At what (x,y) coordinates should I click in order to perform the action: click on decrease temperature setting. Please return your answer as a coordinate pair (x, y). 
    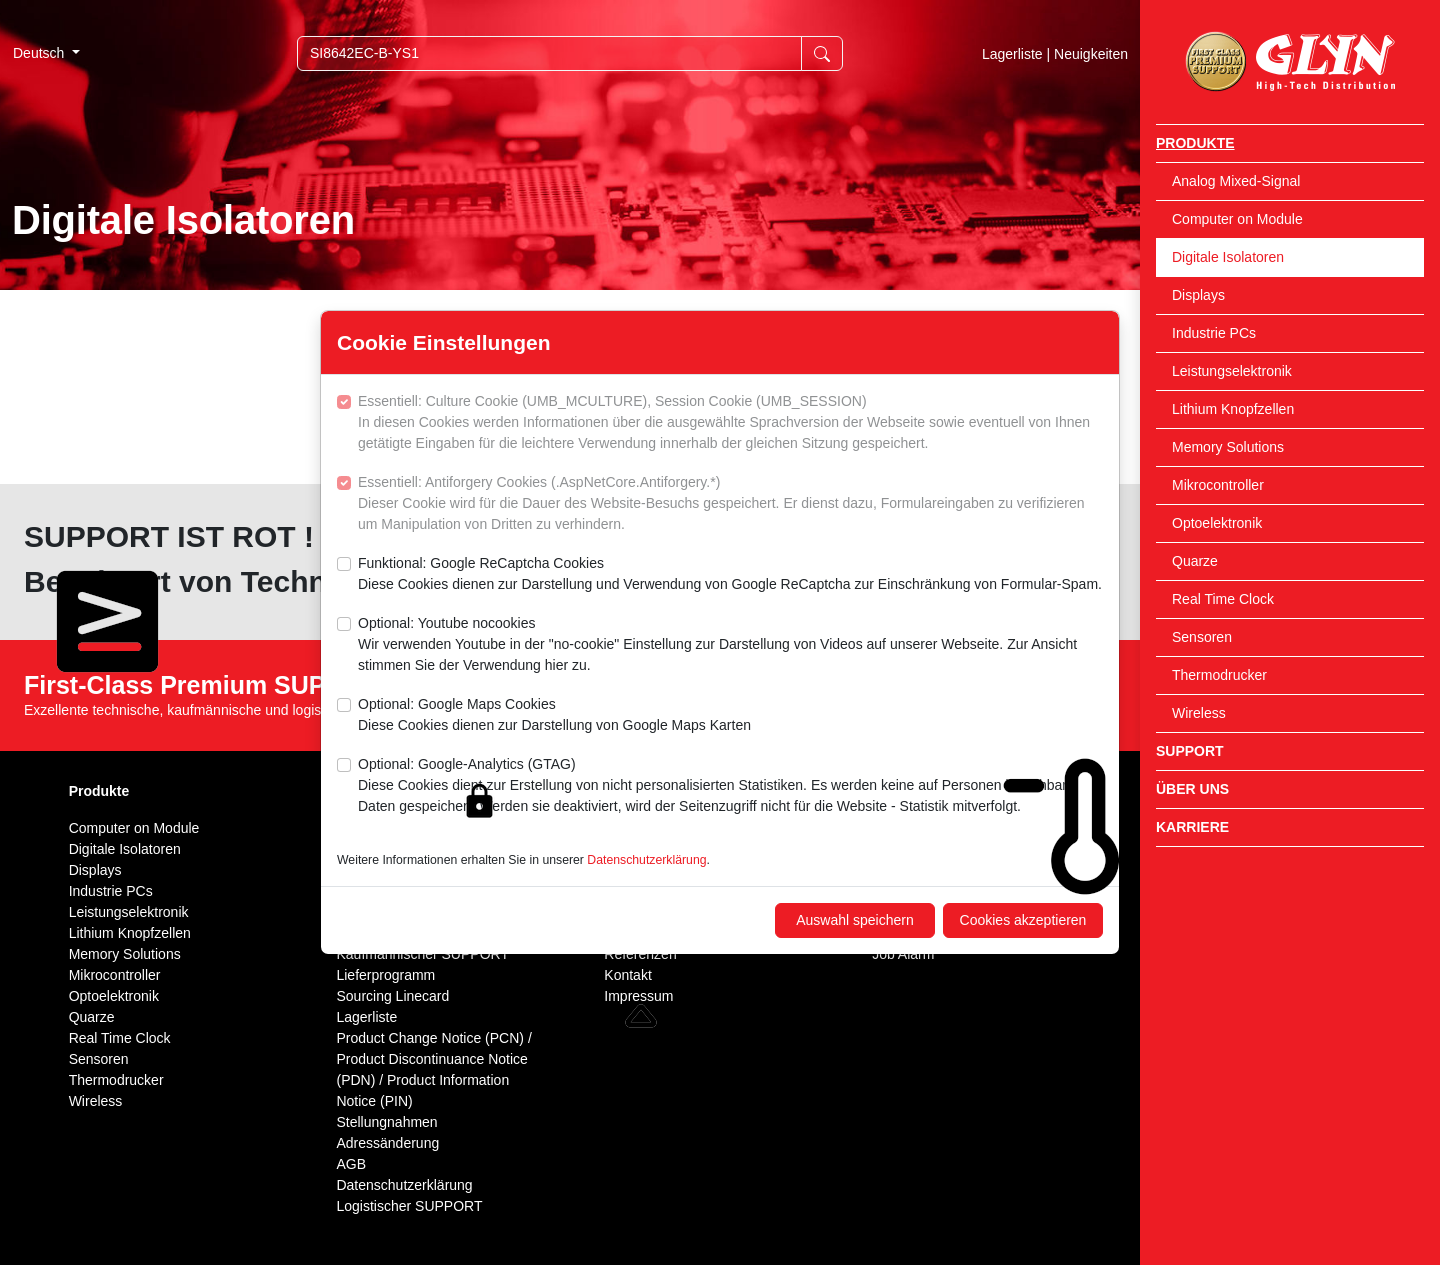
    Looking at the image, I should click on (1071, 826).